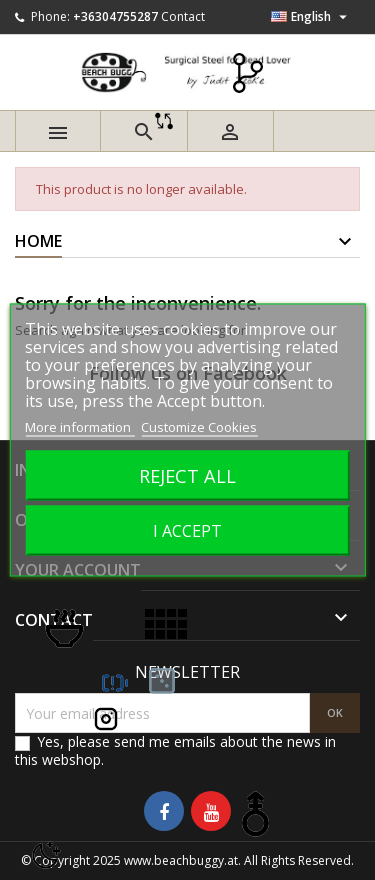 This screenshot has width=375, height=880. I want to click on enable dark mode or night theme, so click(45, 855).